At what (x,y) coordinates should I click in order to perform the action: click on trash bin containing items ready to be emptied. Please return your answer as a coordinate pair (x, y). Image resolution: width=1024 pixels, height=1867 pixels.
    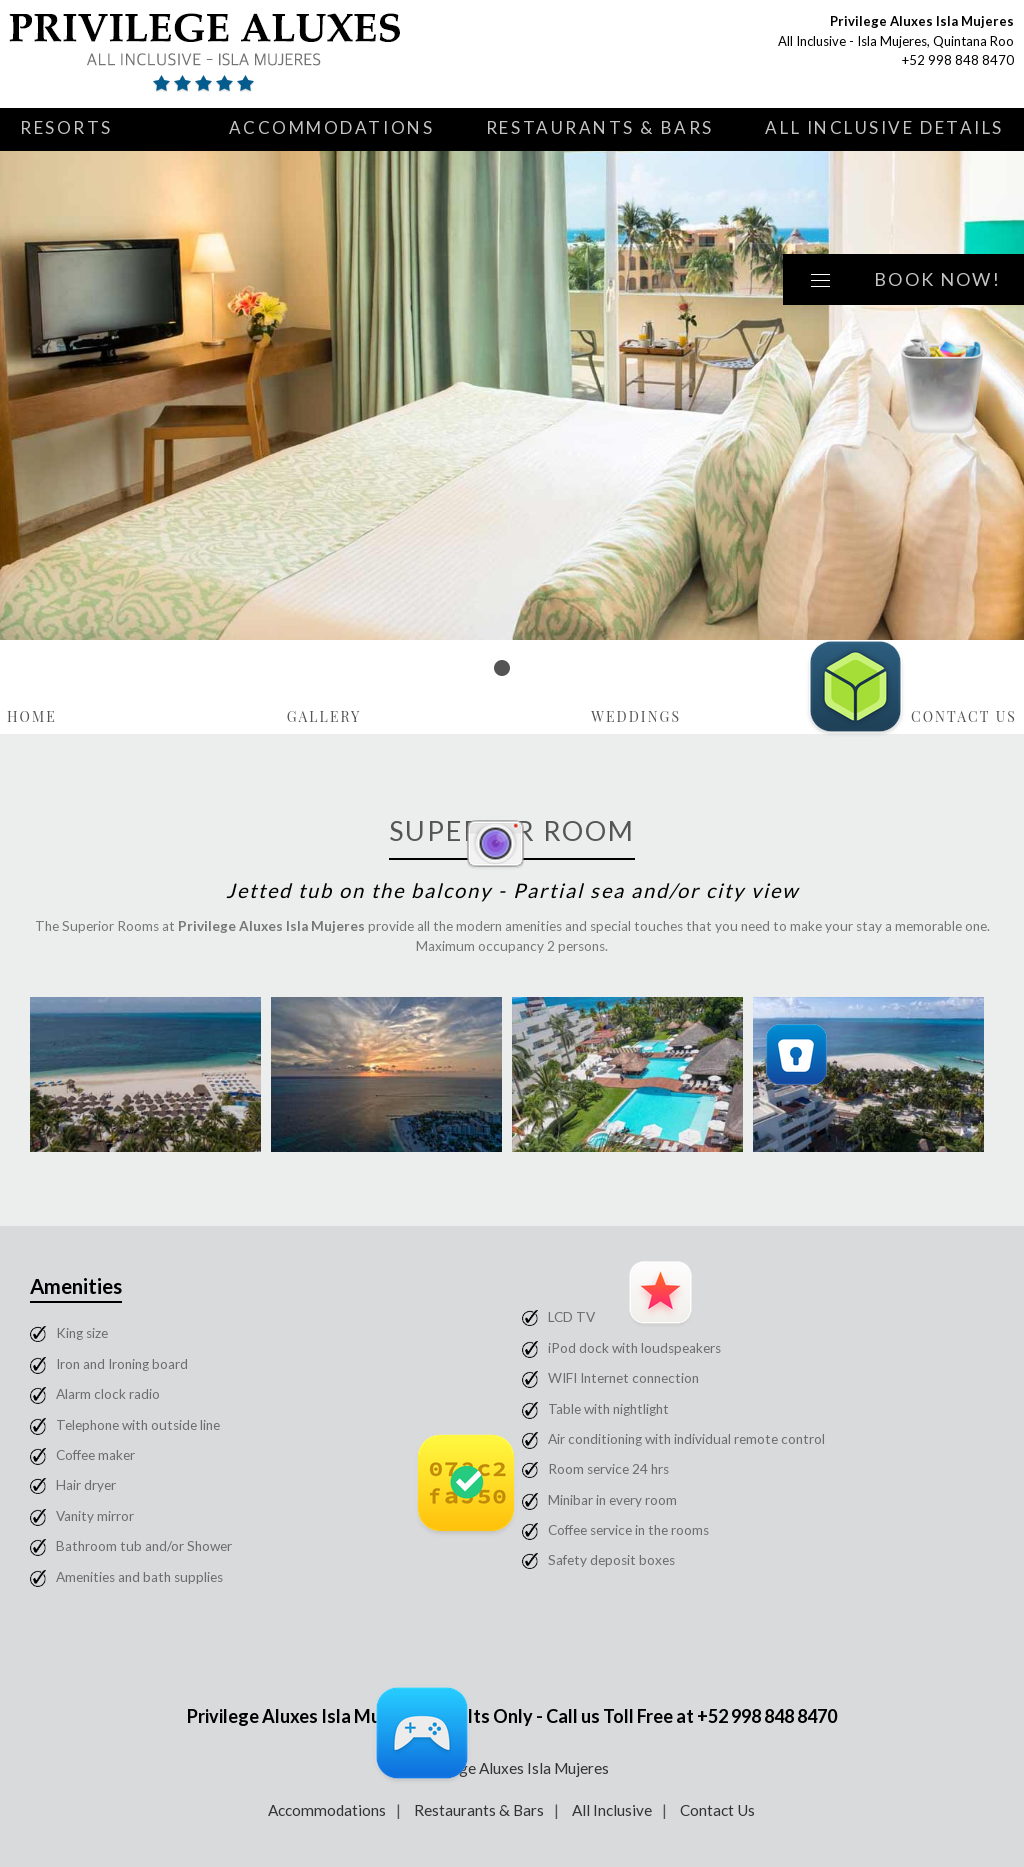
    Looking at the image, I should click on (942, 387).